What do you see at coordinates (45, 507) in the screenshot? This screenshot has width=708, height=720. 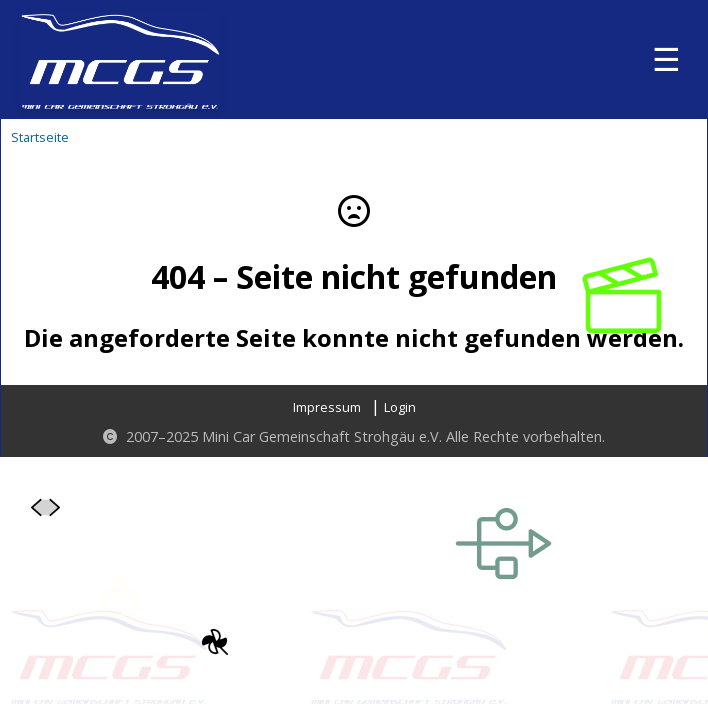 I see `view or edit source code` at bounding box center [45, 507].